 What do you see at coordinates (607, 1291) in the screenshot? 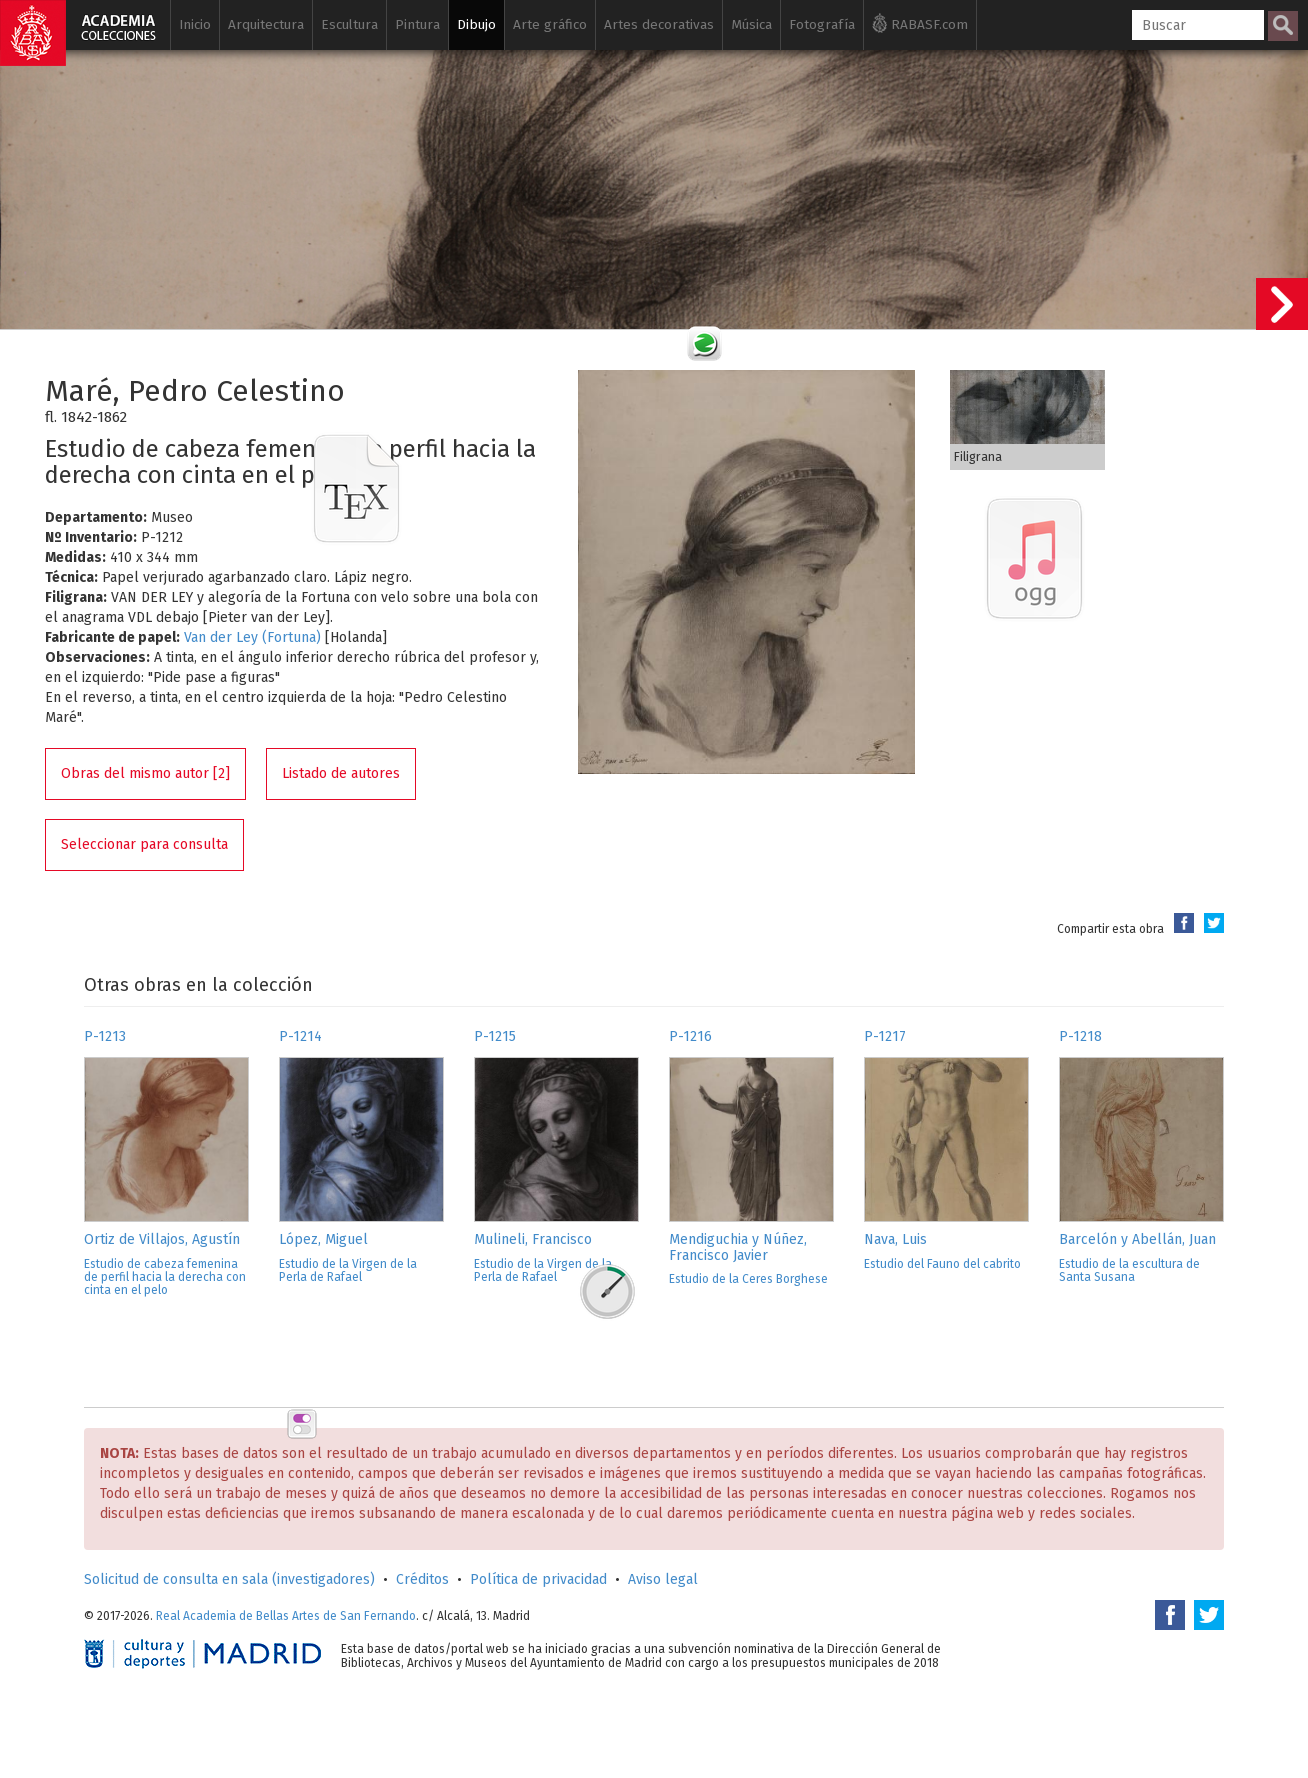
I see `open sysprof system profiler` at bounding box center [607, 1291].